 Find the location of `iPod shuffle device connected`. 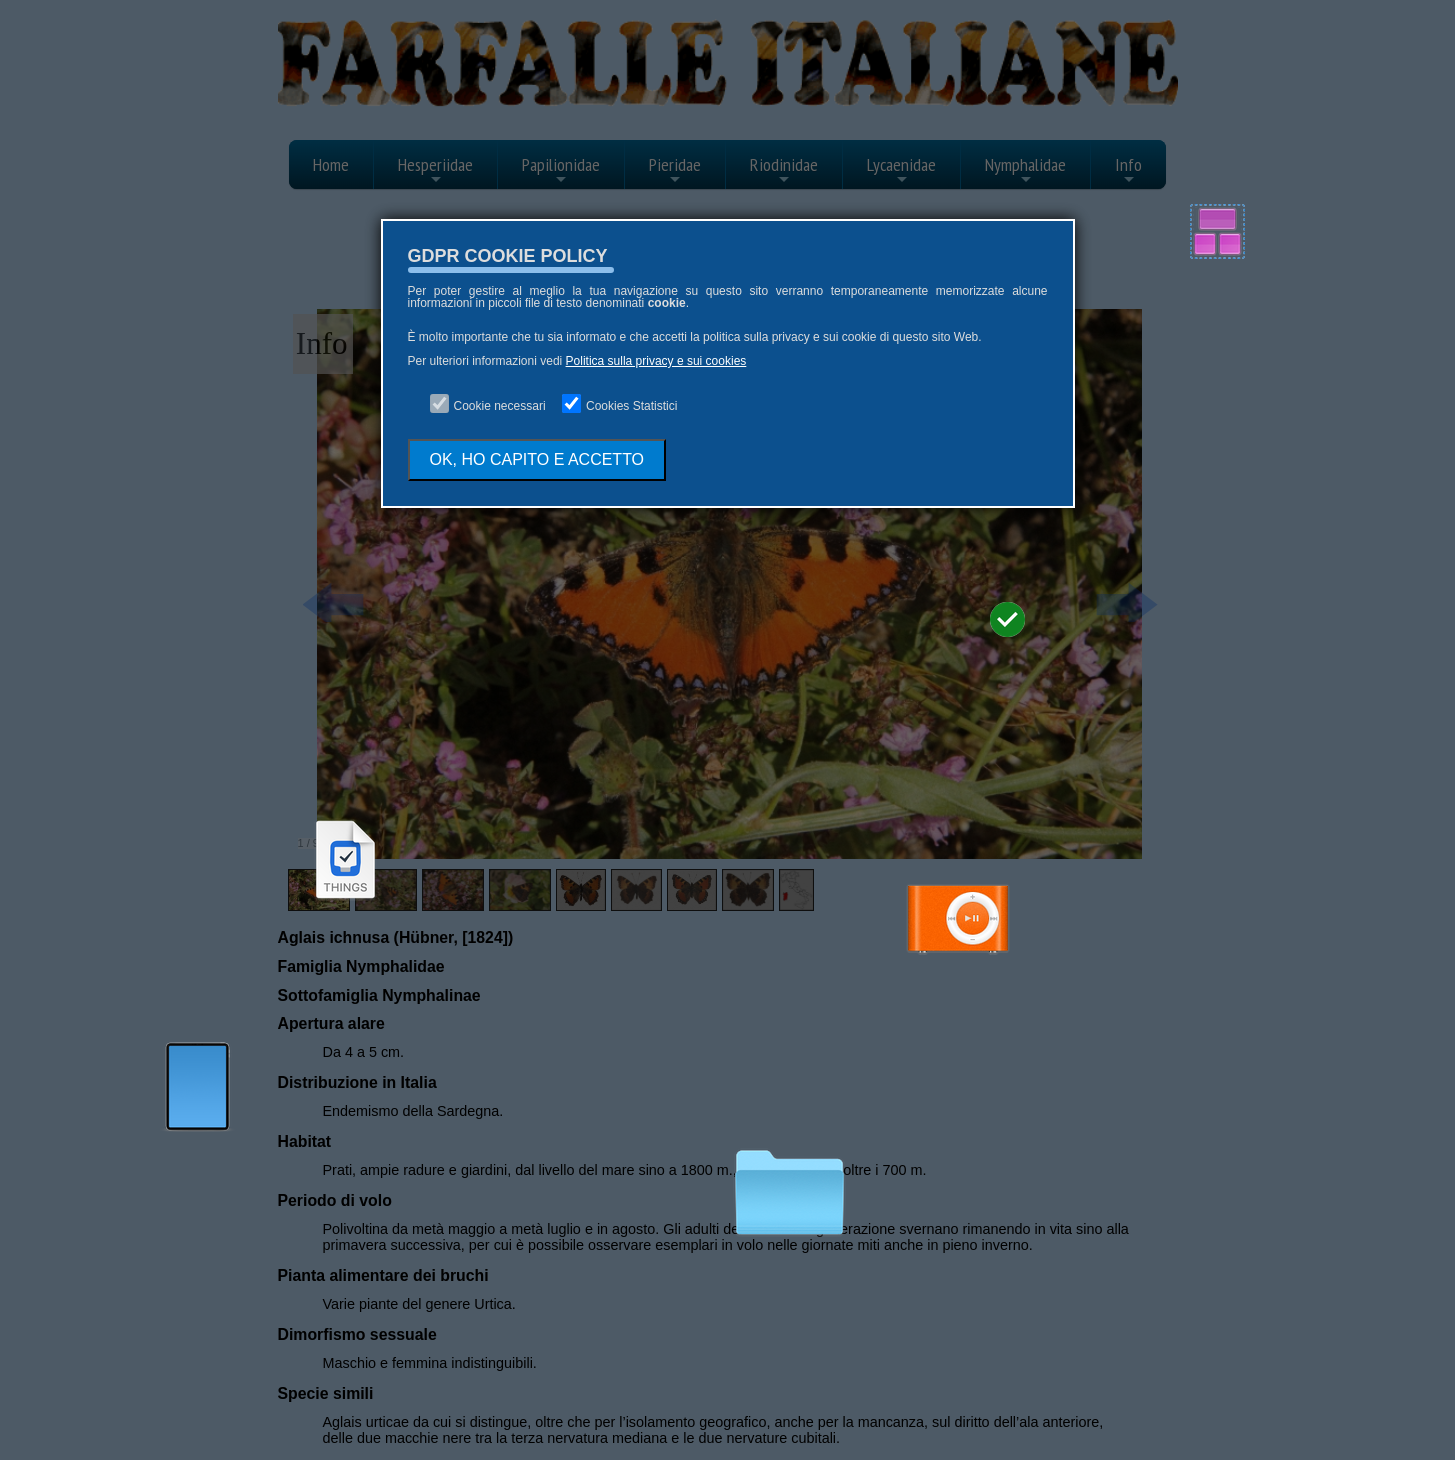

iPod shuffle device connected is located at coordinates (958, 900).